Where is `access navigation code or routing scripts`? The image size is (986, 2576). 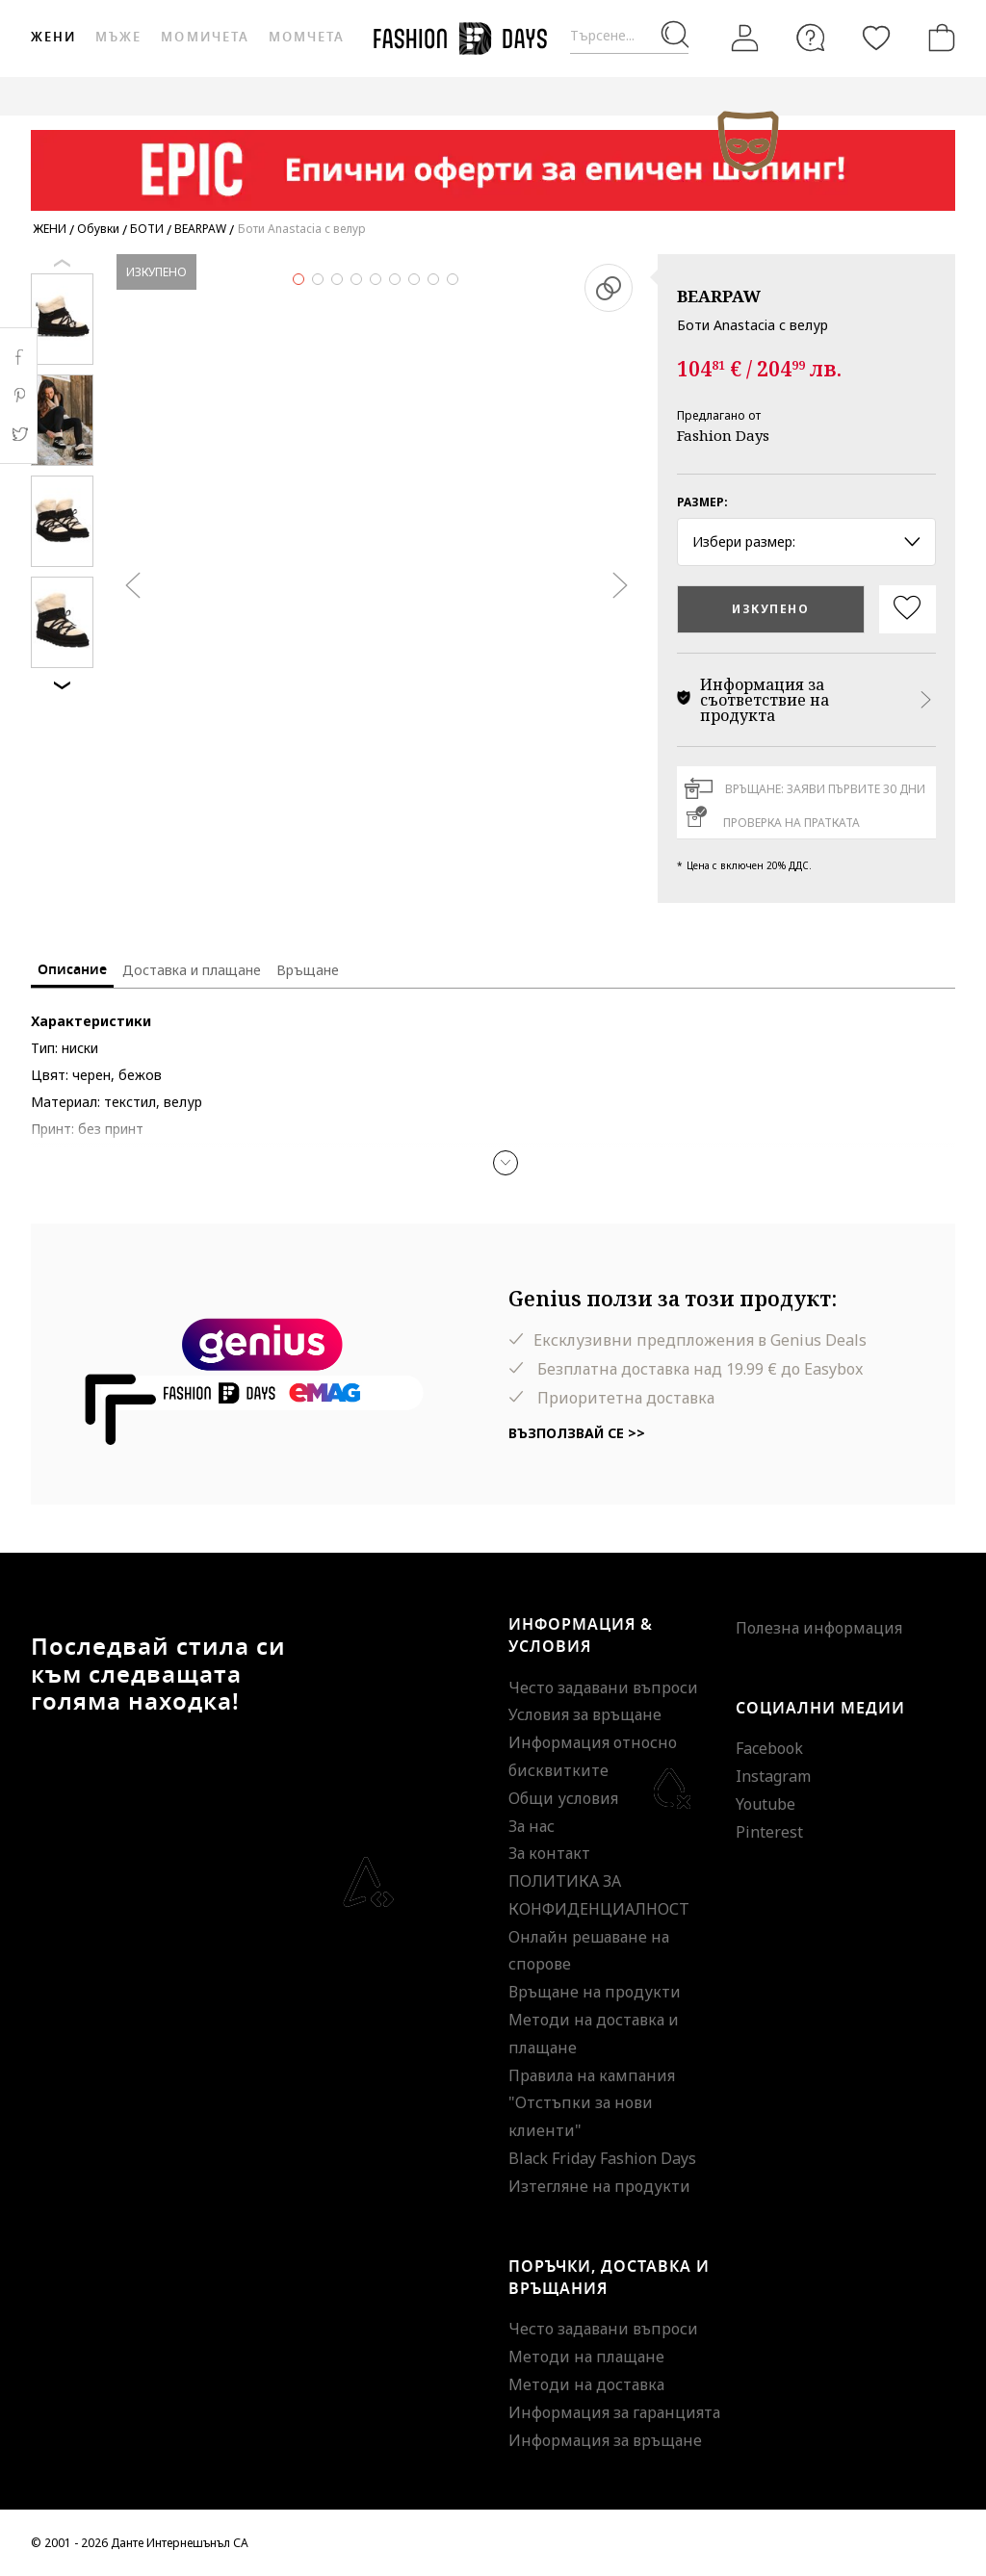 access navigation code or routing scripts is located at coordinates (366, 1882).